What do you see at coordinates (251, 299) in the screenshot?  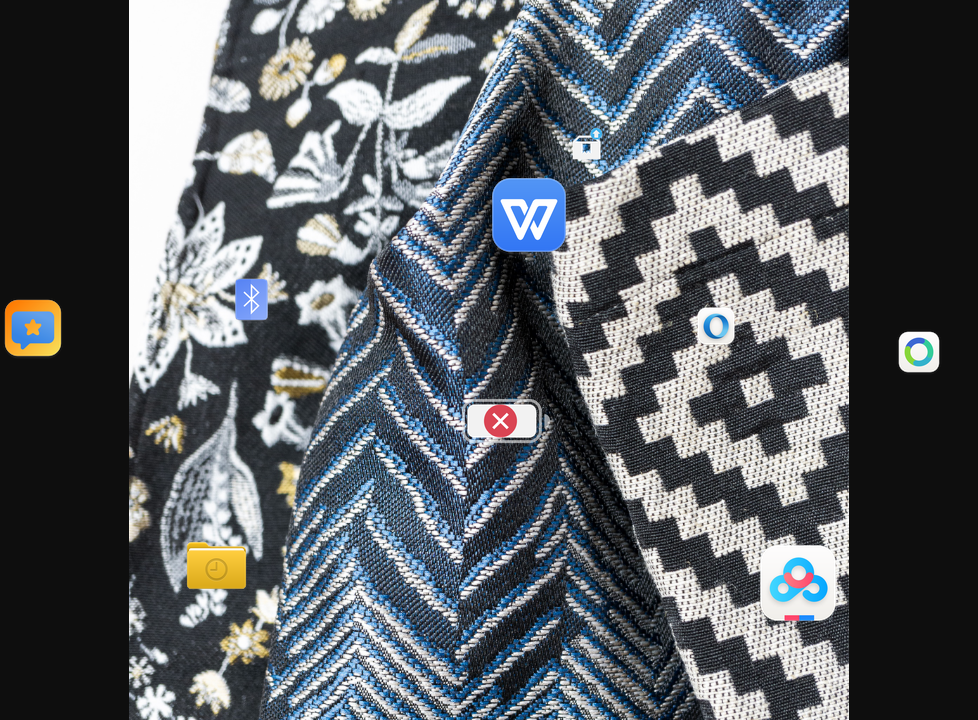 I see `indicates bluetooth is active and connected` at bounding box center [251, 299].